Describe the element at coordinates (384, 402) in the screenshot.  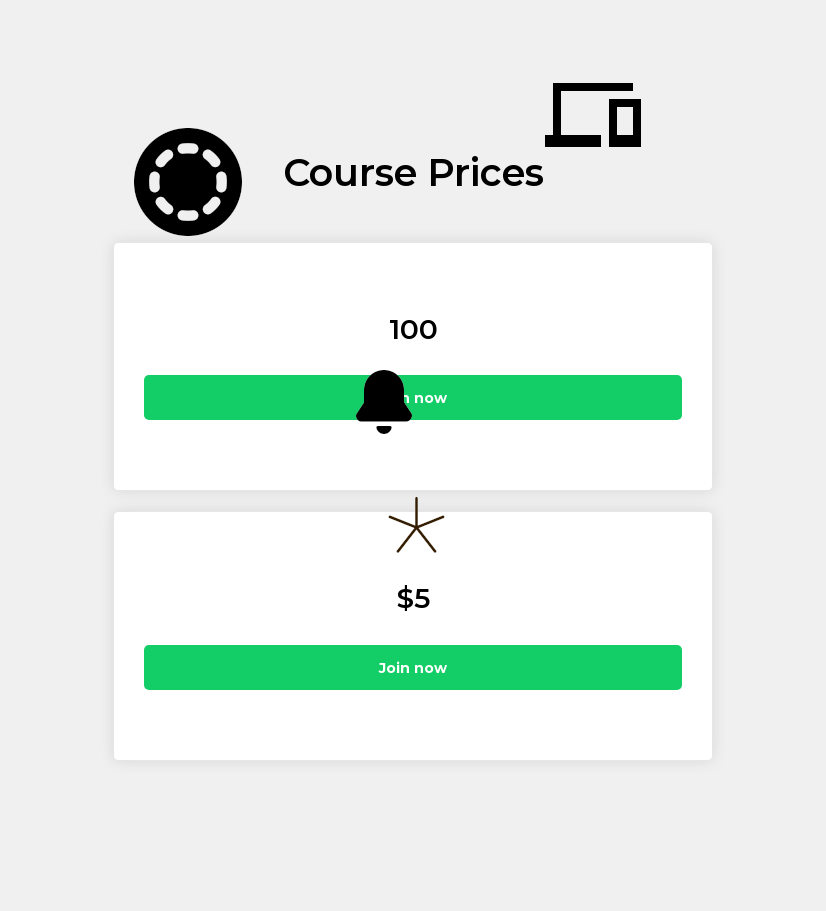
I see `view notifications` at that location.